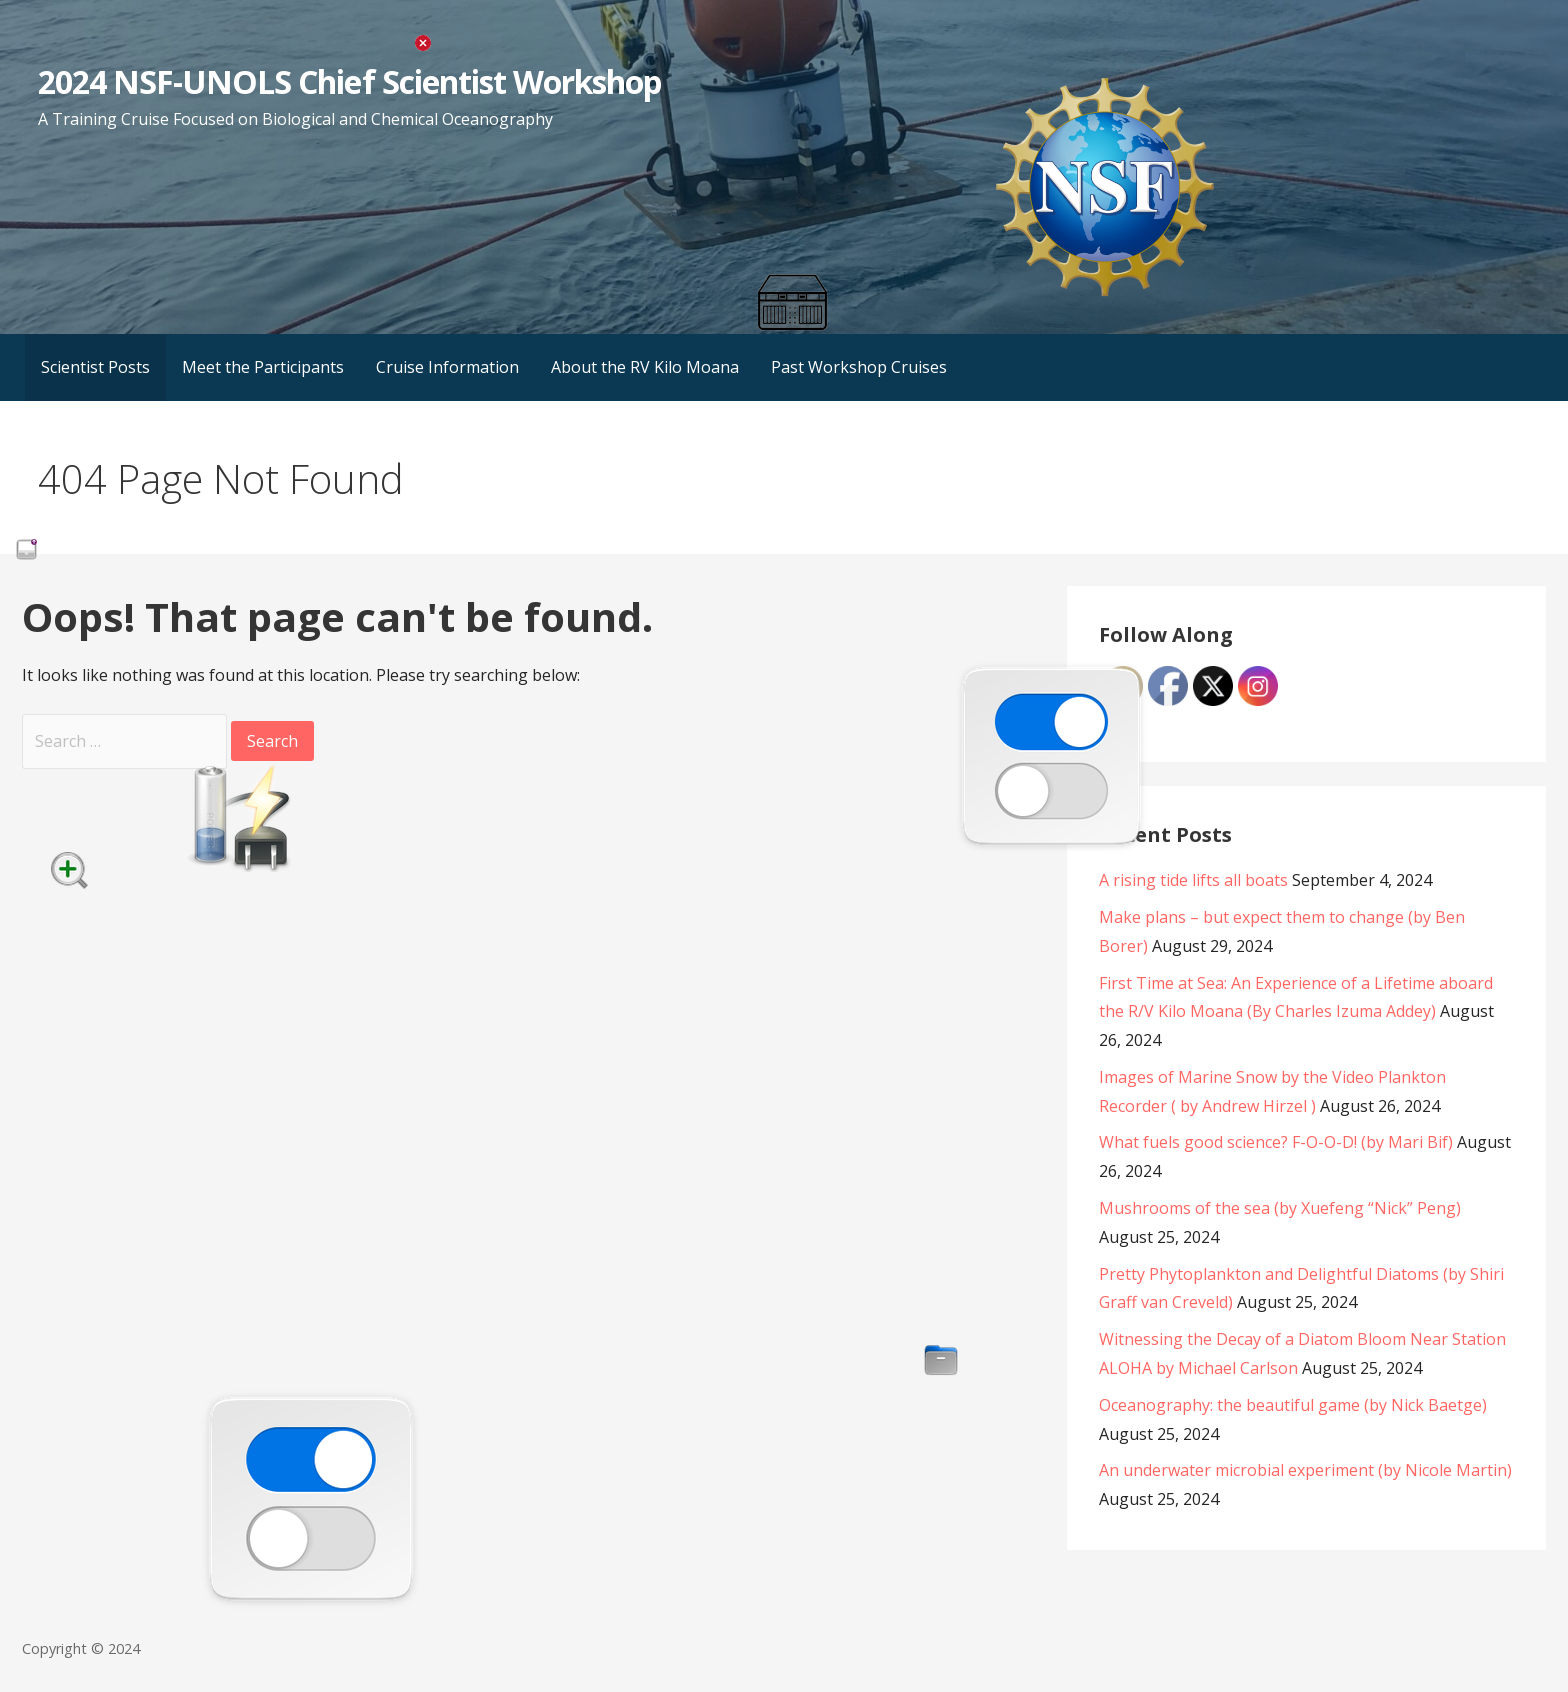 The image size is (1568, 1692). What do you see at coordinates (26, 549) in the screenshot?
I see `view outgoing mail queue` at bounding box center [26, 549].